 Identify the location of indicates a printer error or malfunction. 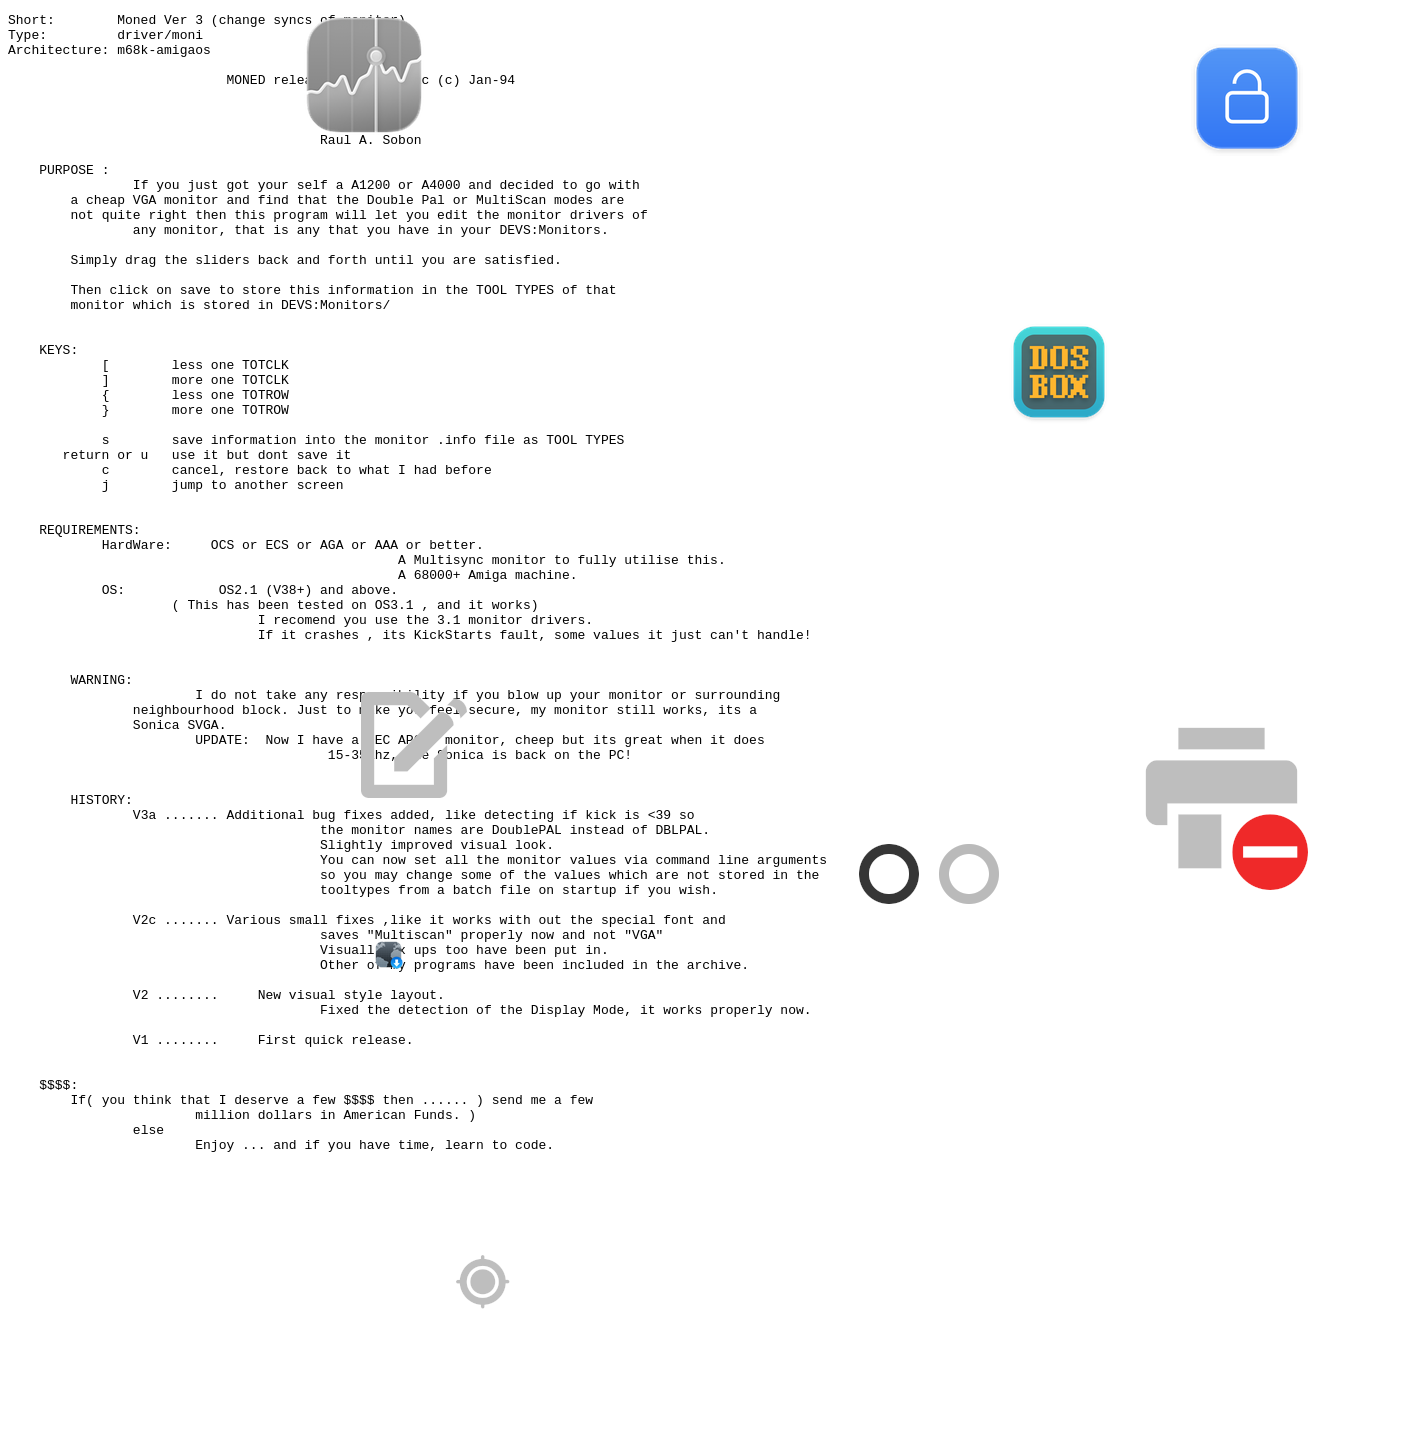
(1221, 803).